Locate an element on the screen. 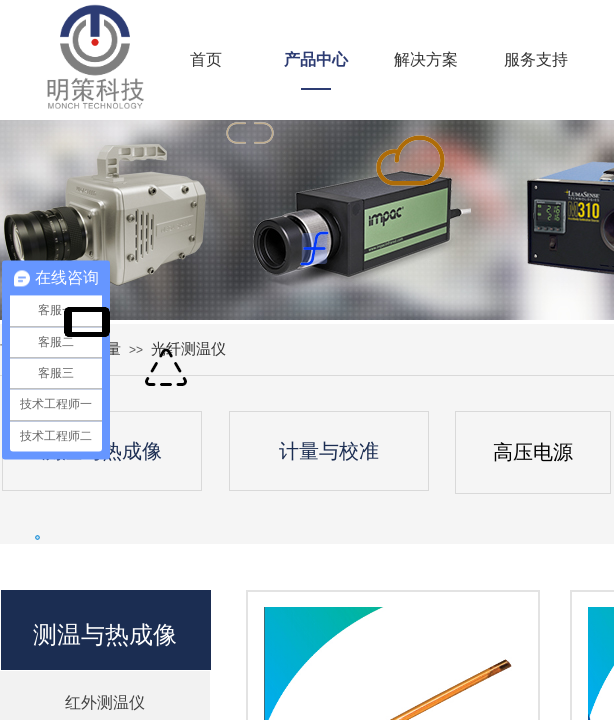 The image size is (614, 720). rotate device to landscape orientation is located at coordinates (87, 322).